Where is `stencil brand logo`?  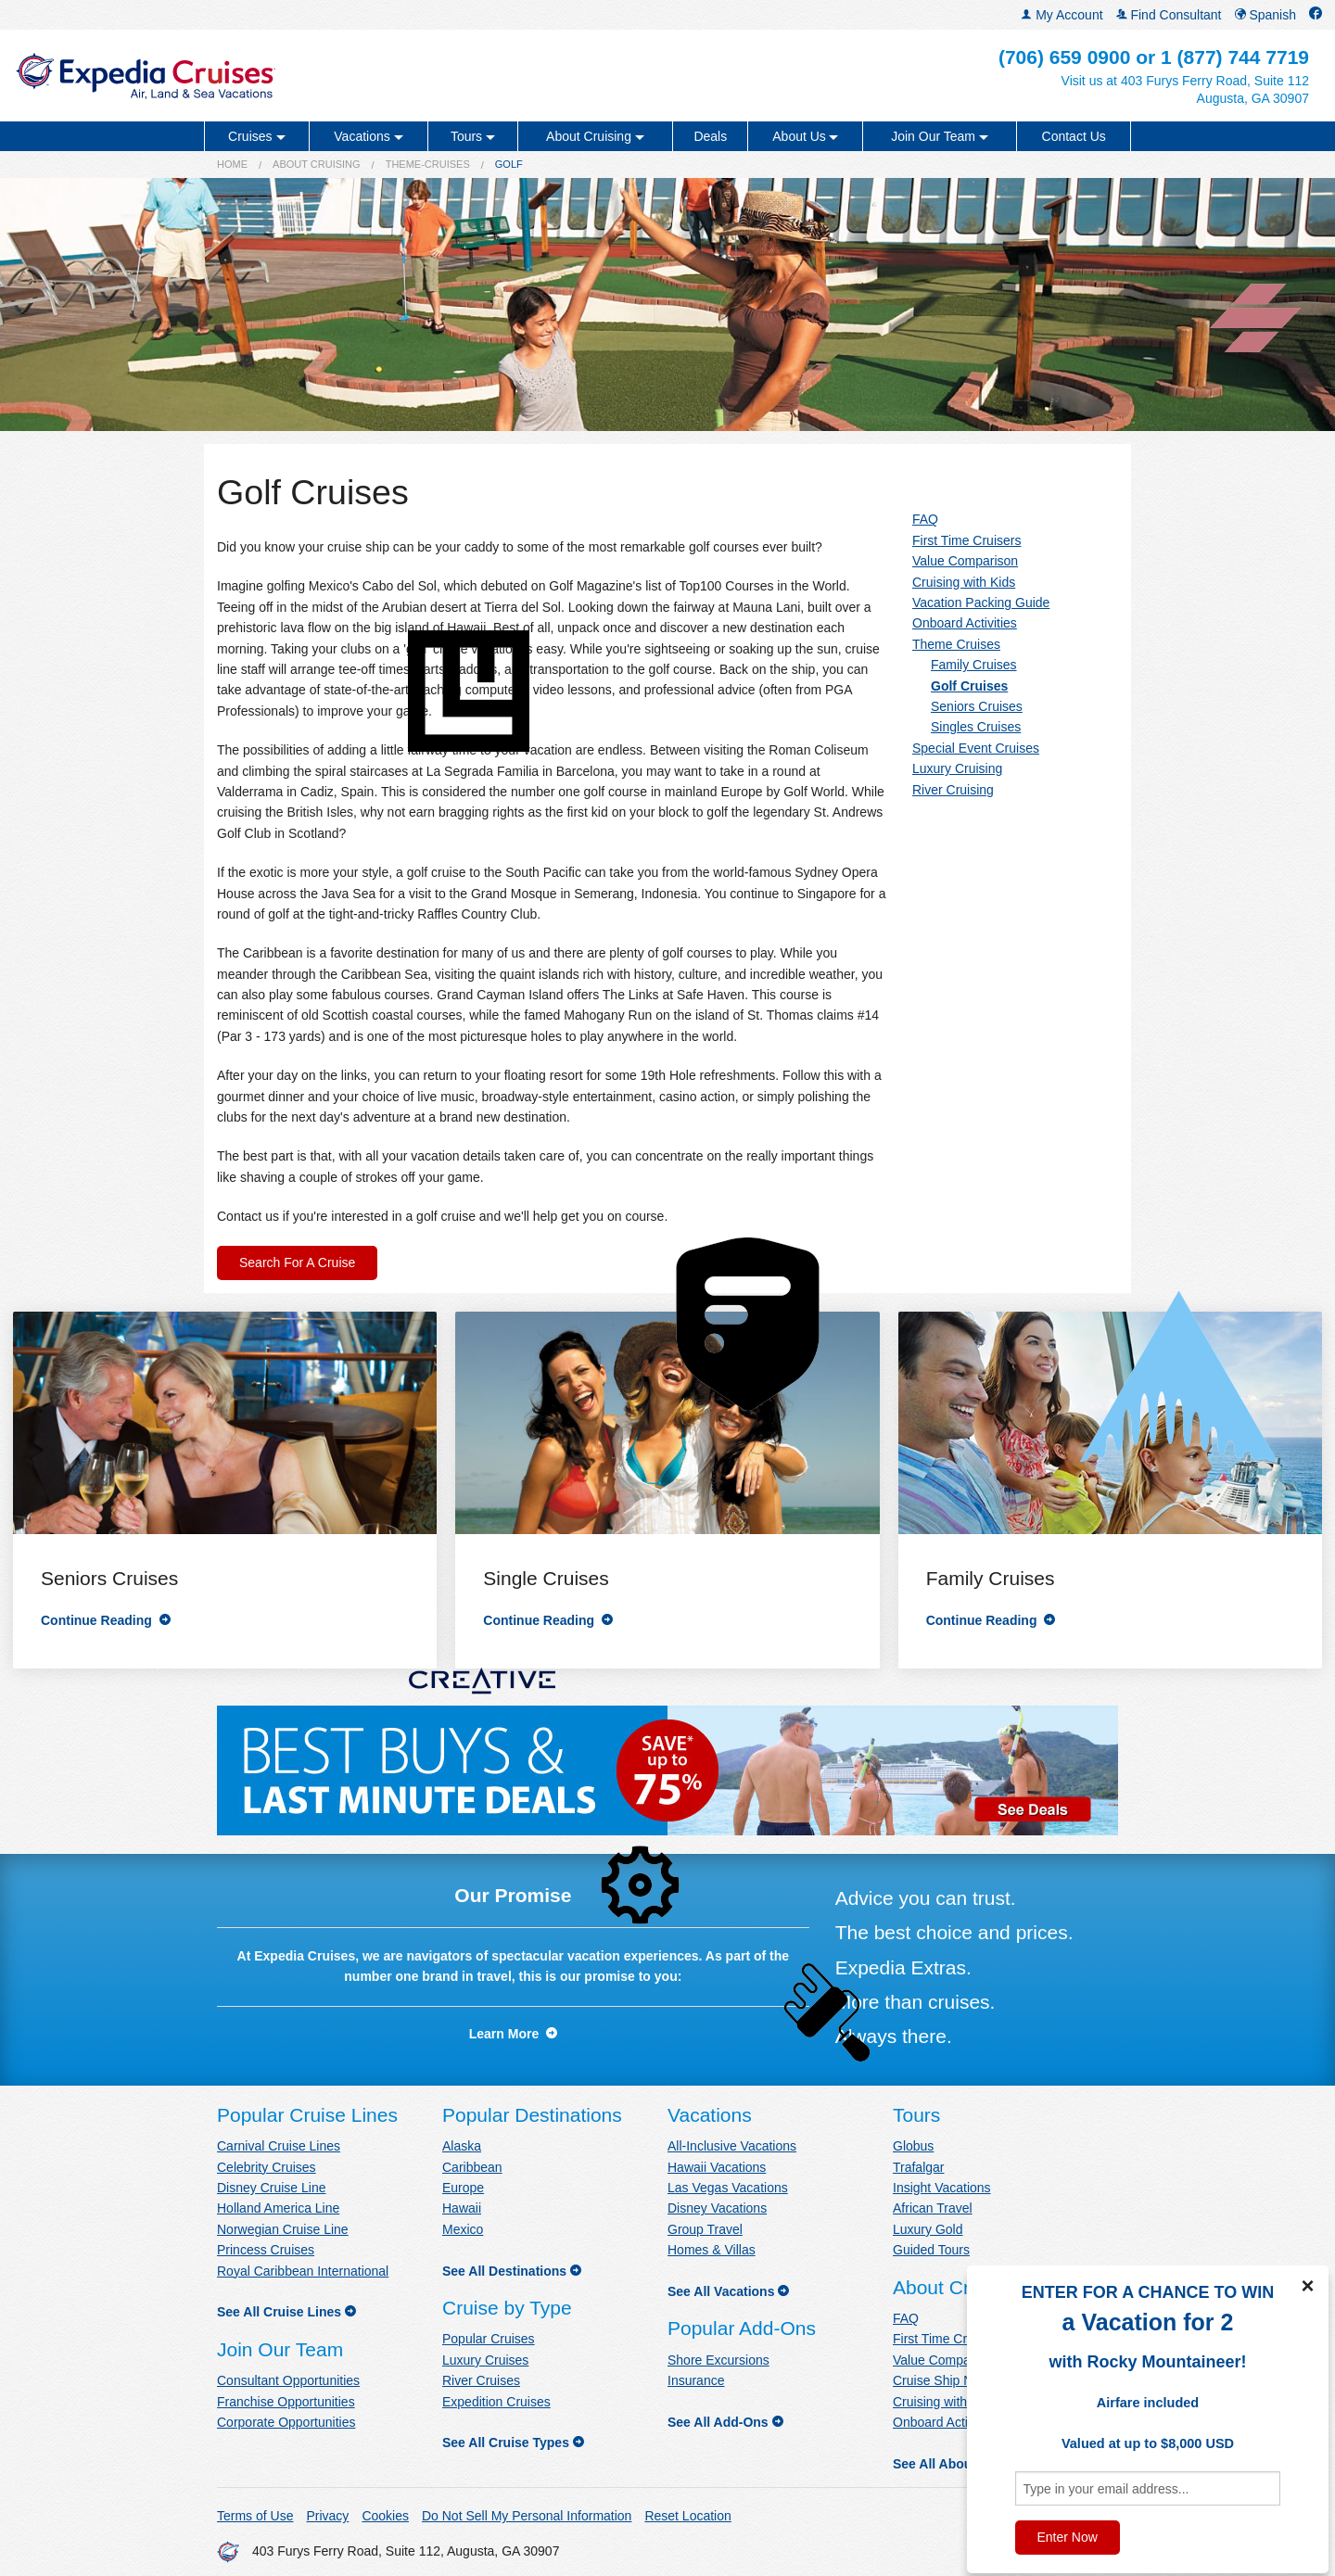
stencil brand logo is located at coordinates (1255, 318).